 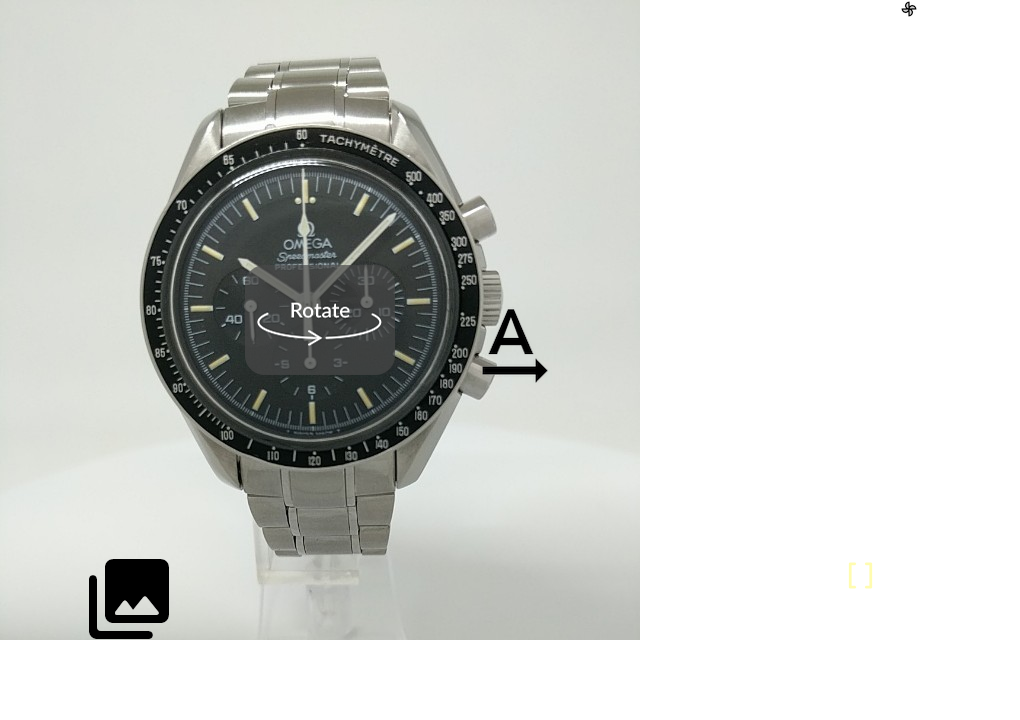 I want to click on access toys or games section, so click(x=909, y=9).